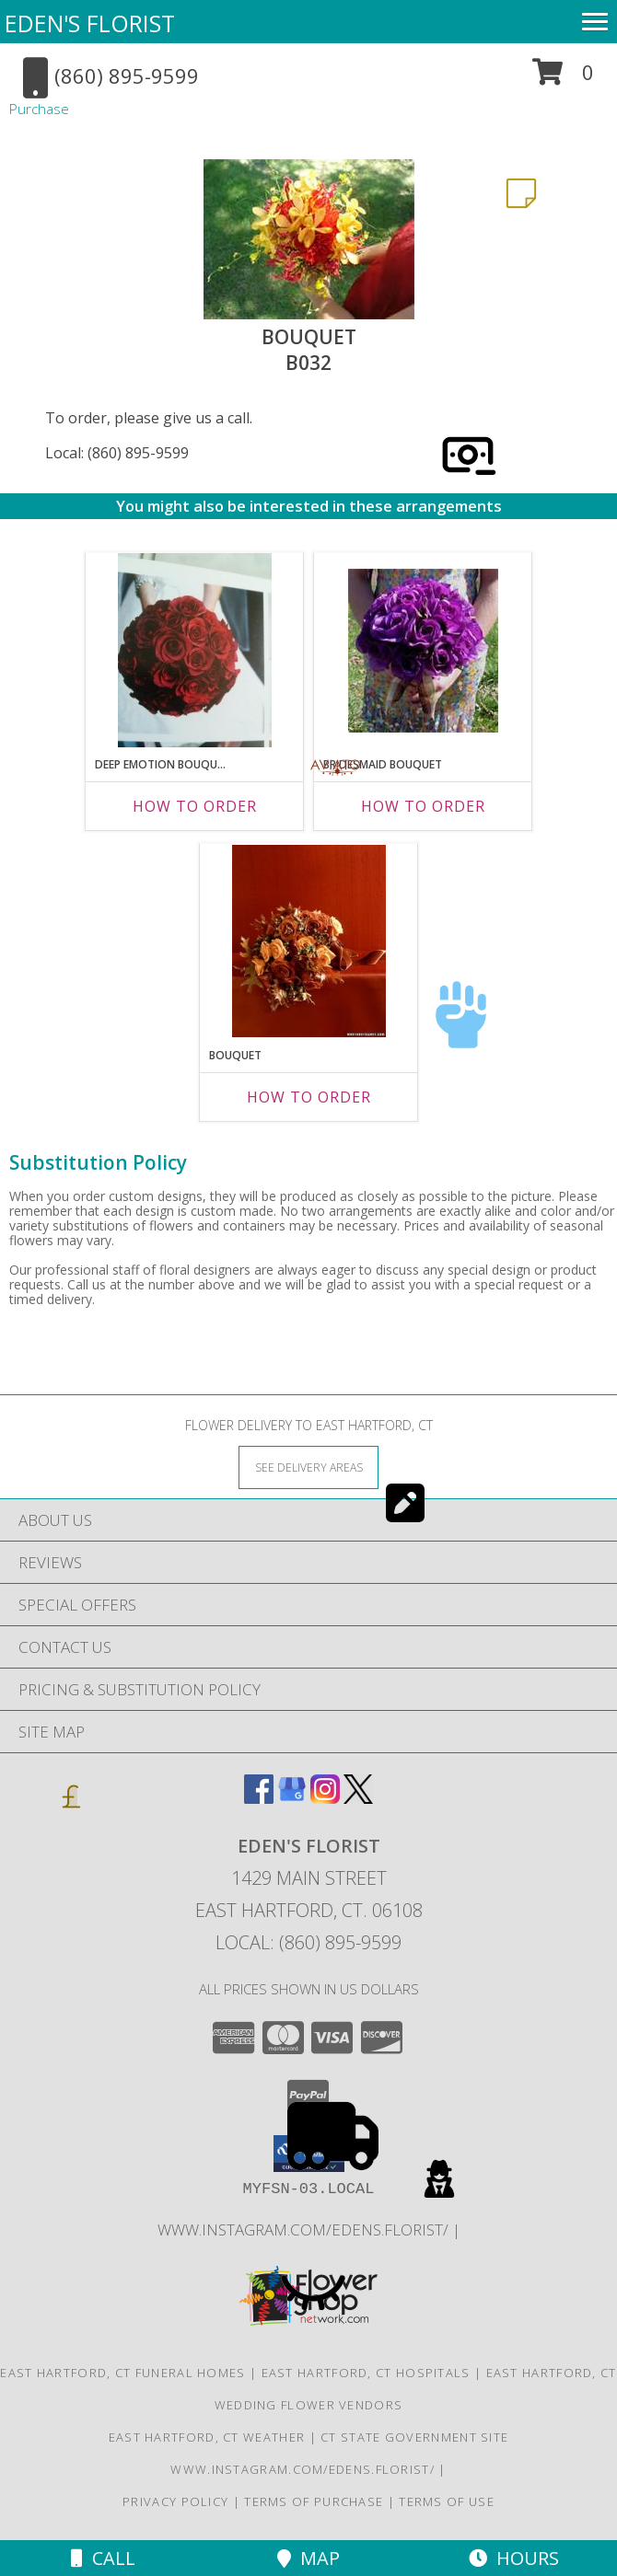 This screenshot has height=2576, width=617. I want to click on view prices in british pounds, so click(72, 1796).